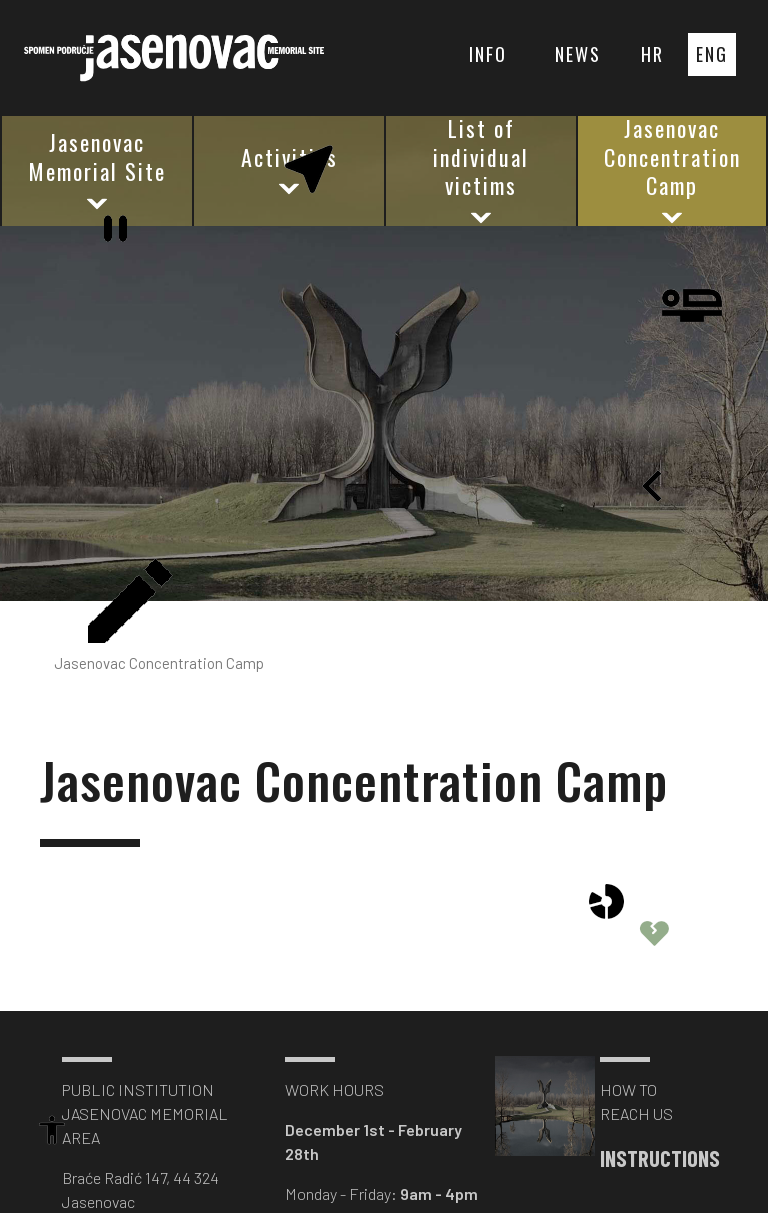 This screenshot has height=1213, width=768. What do you see at coordinates (129, 601) in the screenshot?
I see `edit or modify content` at bounding box center [129, 601].